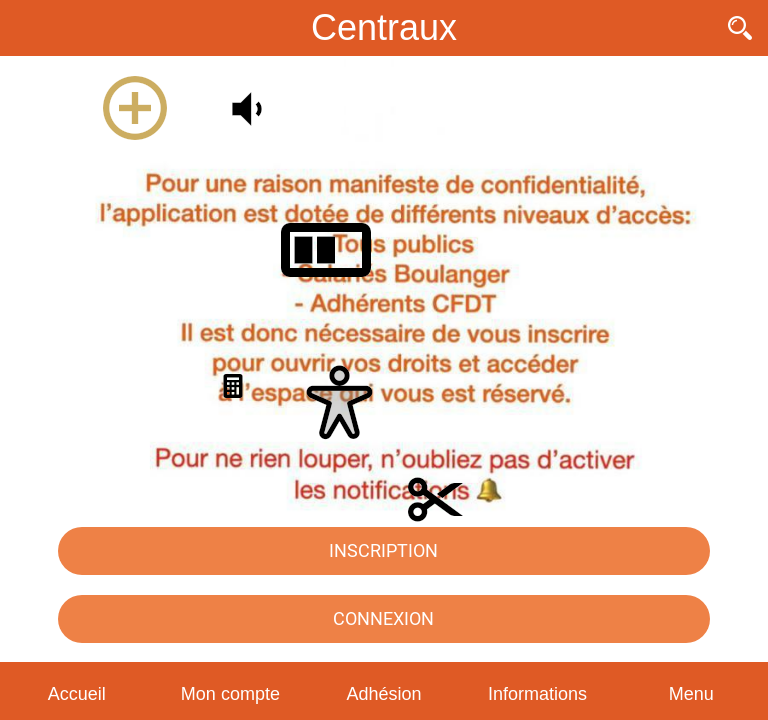 The width and height of the screenshot is (768, 720). I want to click on accessibility settings or features, so click(339, 403).